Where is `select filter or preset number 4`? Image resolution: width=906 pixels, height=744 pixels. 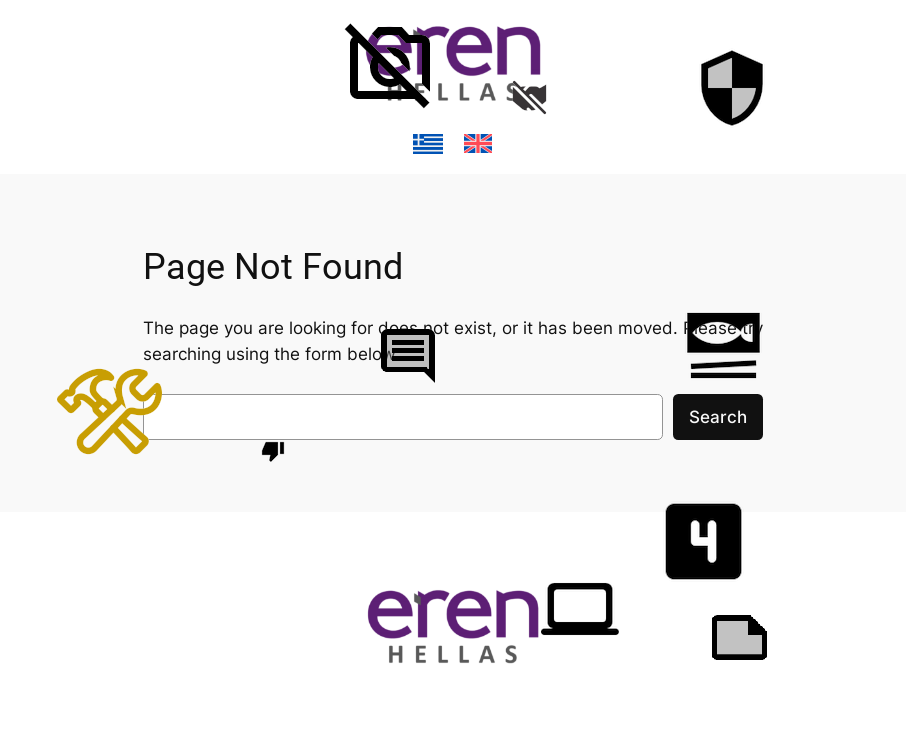
select filter or preset number 4 is located at coordinates (703, 541).